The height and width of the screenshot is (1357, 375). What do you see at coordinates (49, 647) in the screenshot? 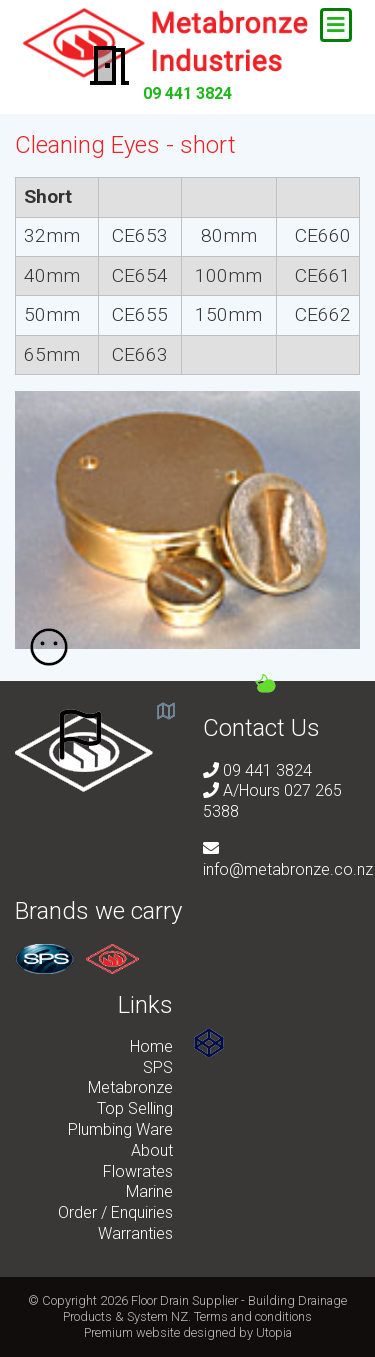
I see `add a reaction or emoji` at bounding box center [49, 647].